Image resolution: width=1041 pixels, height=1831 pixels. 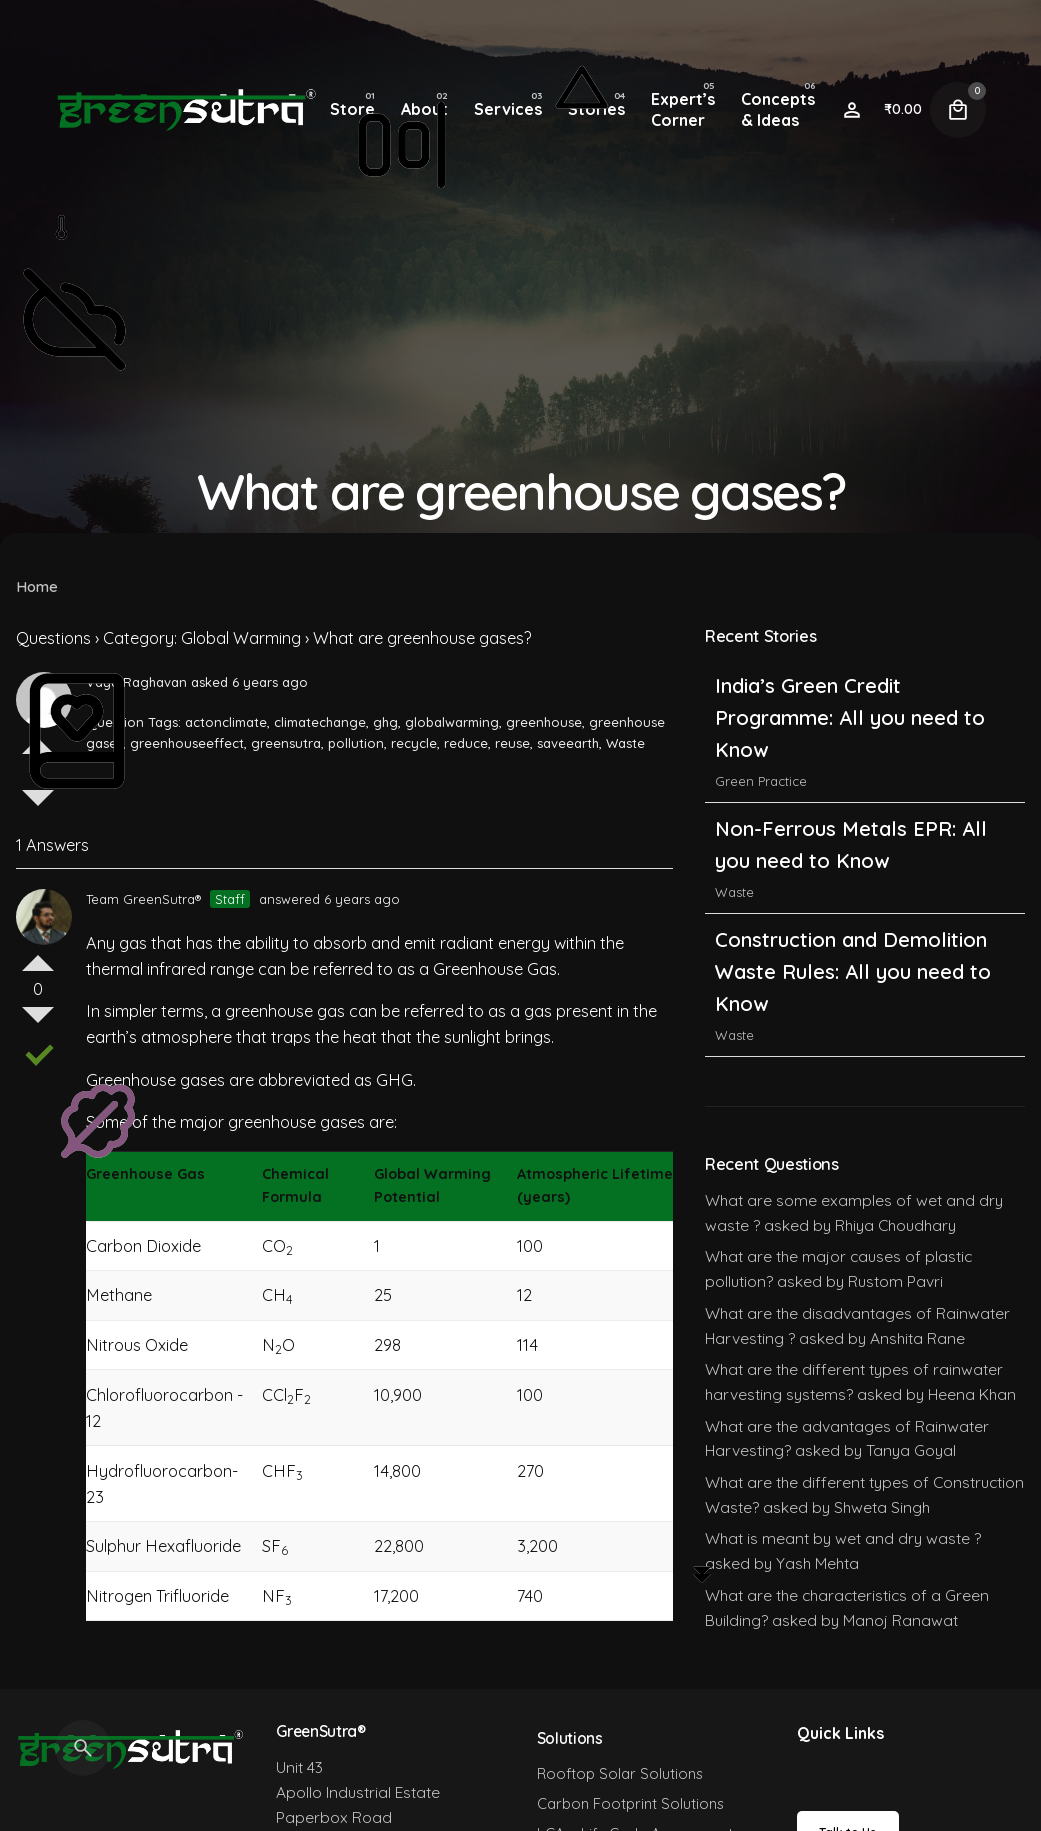 I want to click on view vegetarian or plant-based options, so click(x=98, y=1121).